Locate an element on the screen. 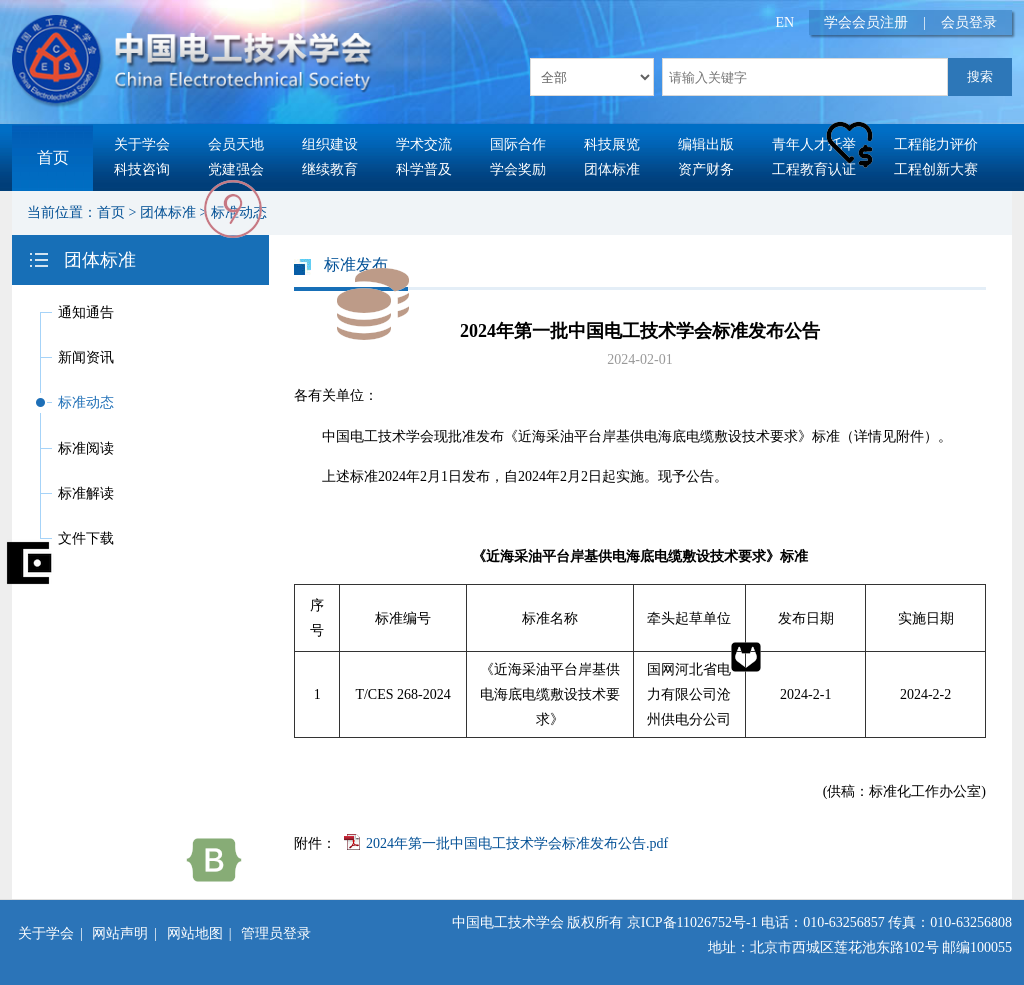 The width and height of the screenshot is (1024, 985). bootstrap framework logo is located at coordinates (214, 860).